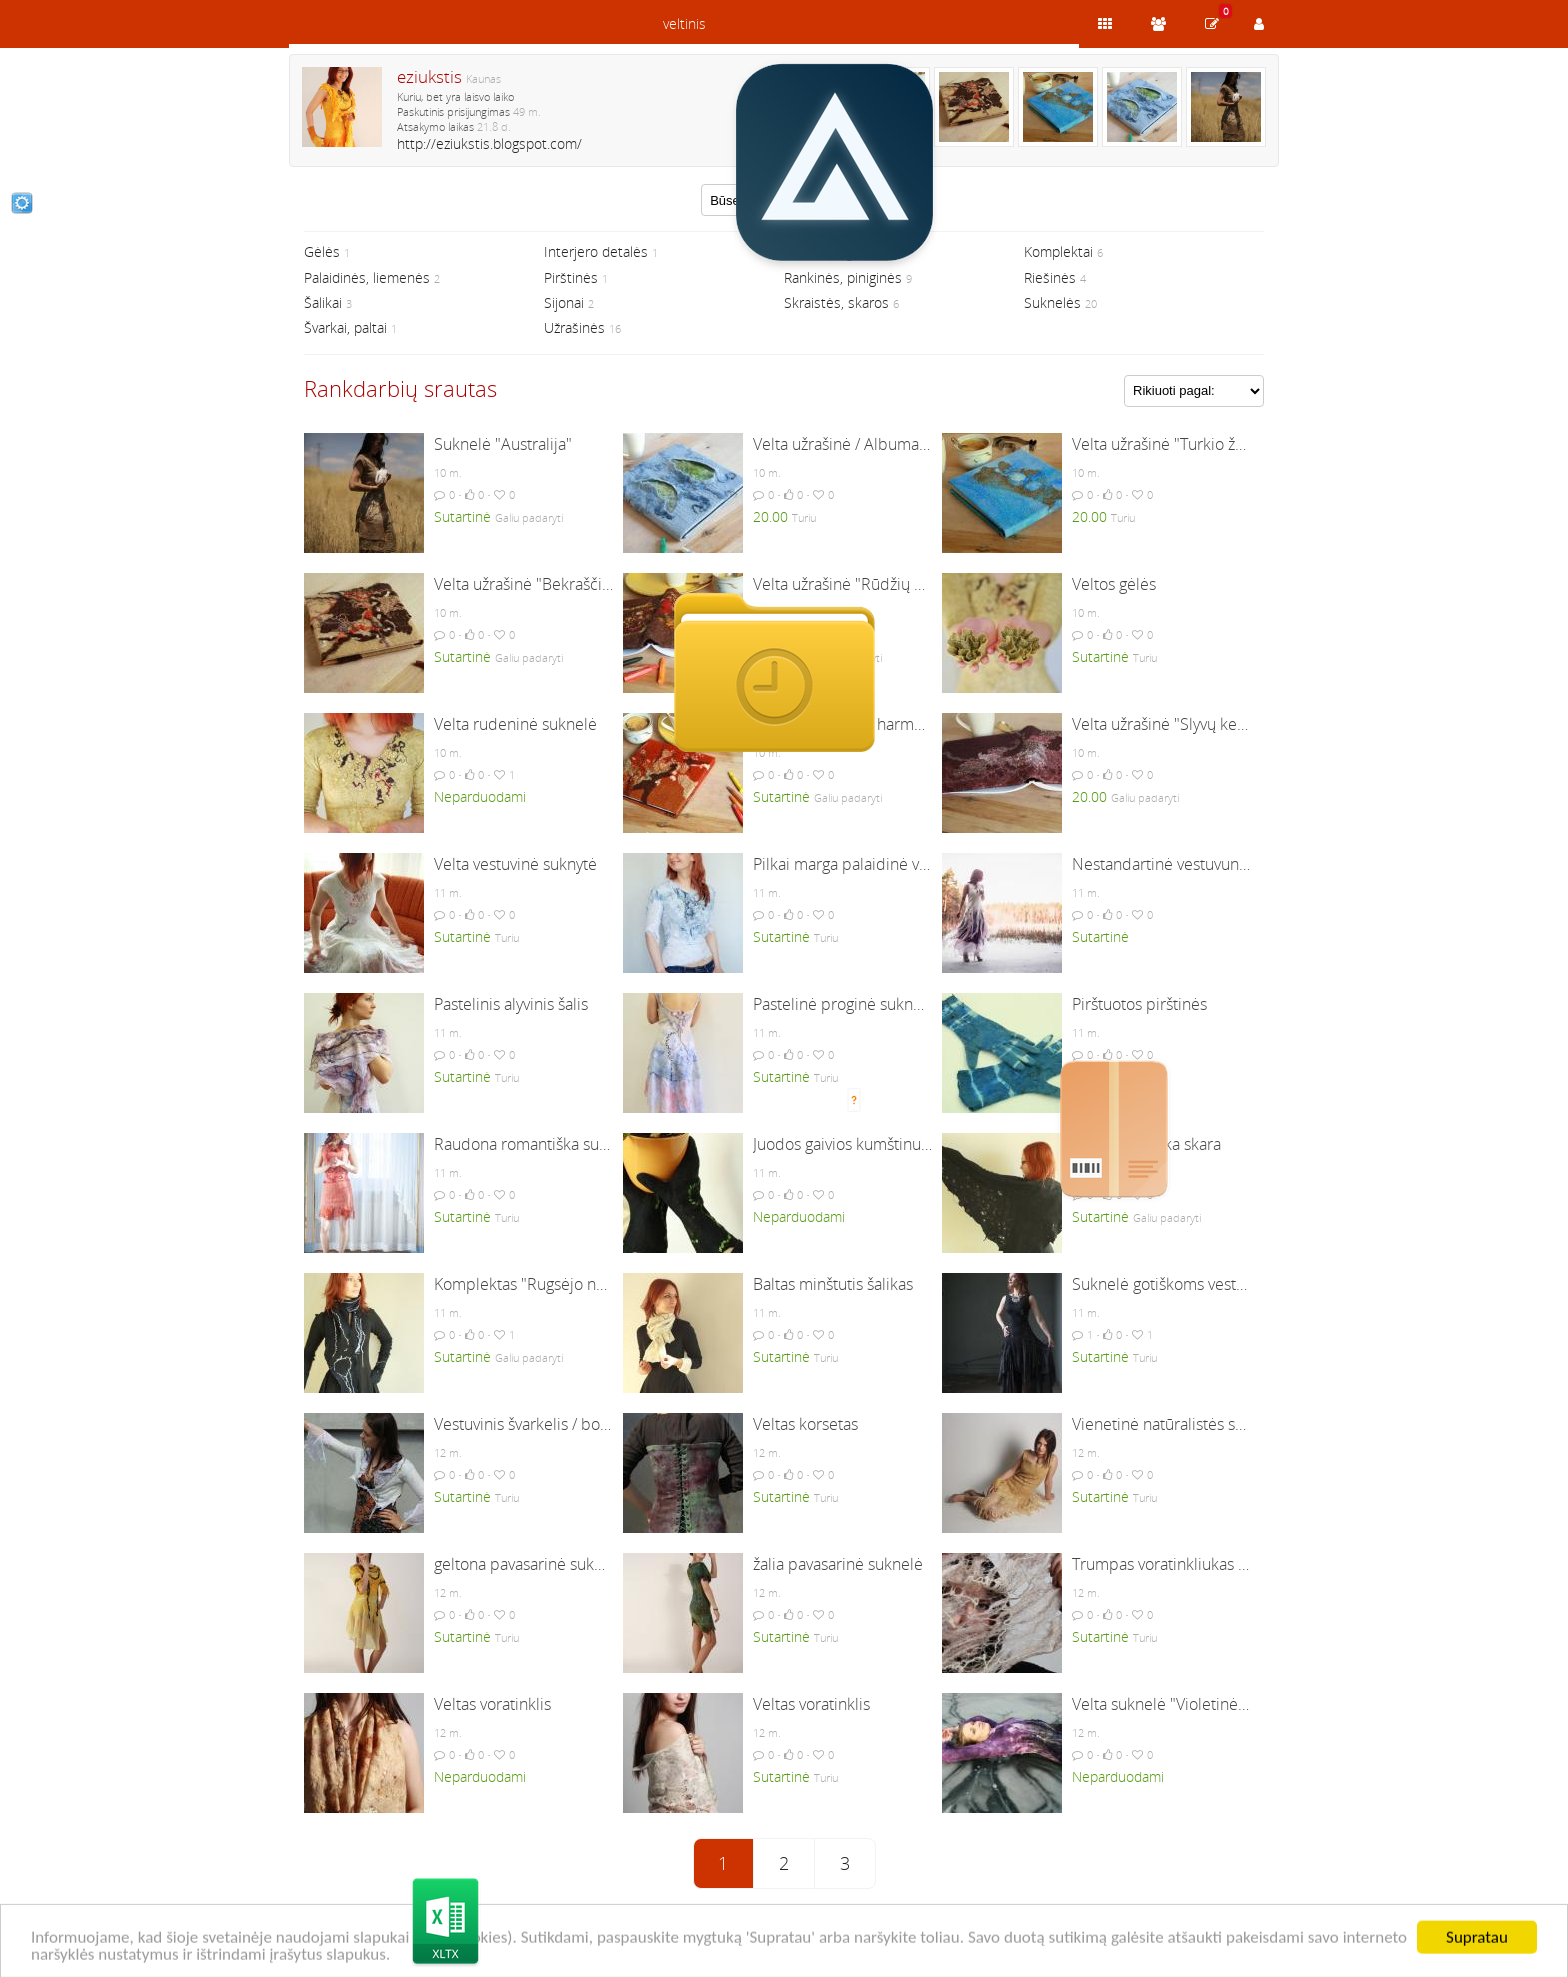 This screenshot has height=1977, width=1568. I want to click on excel spreadsheet template file, so click(445, 1922).